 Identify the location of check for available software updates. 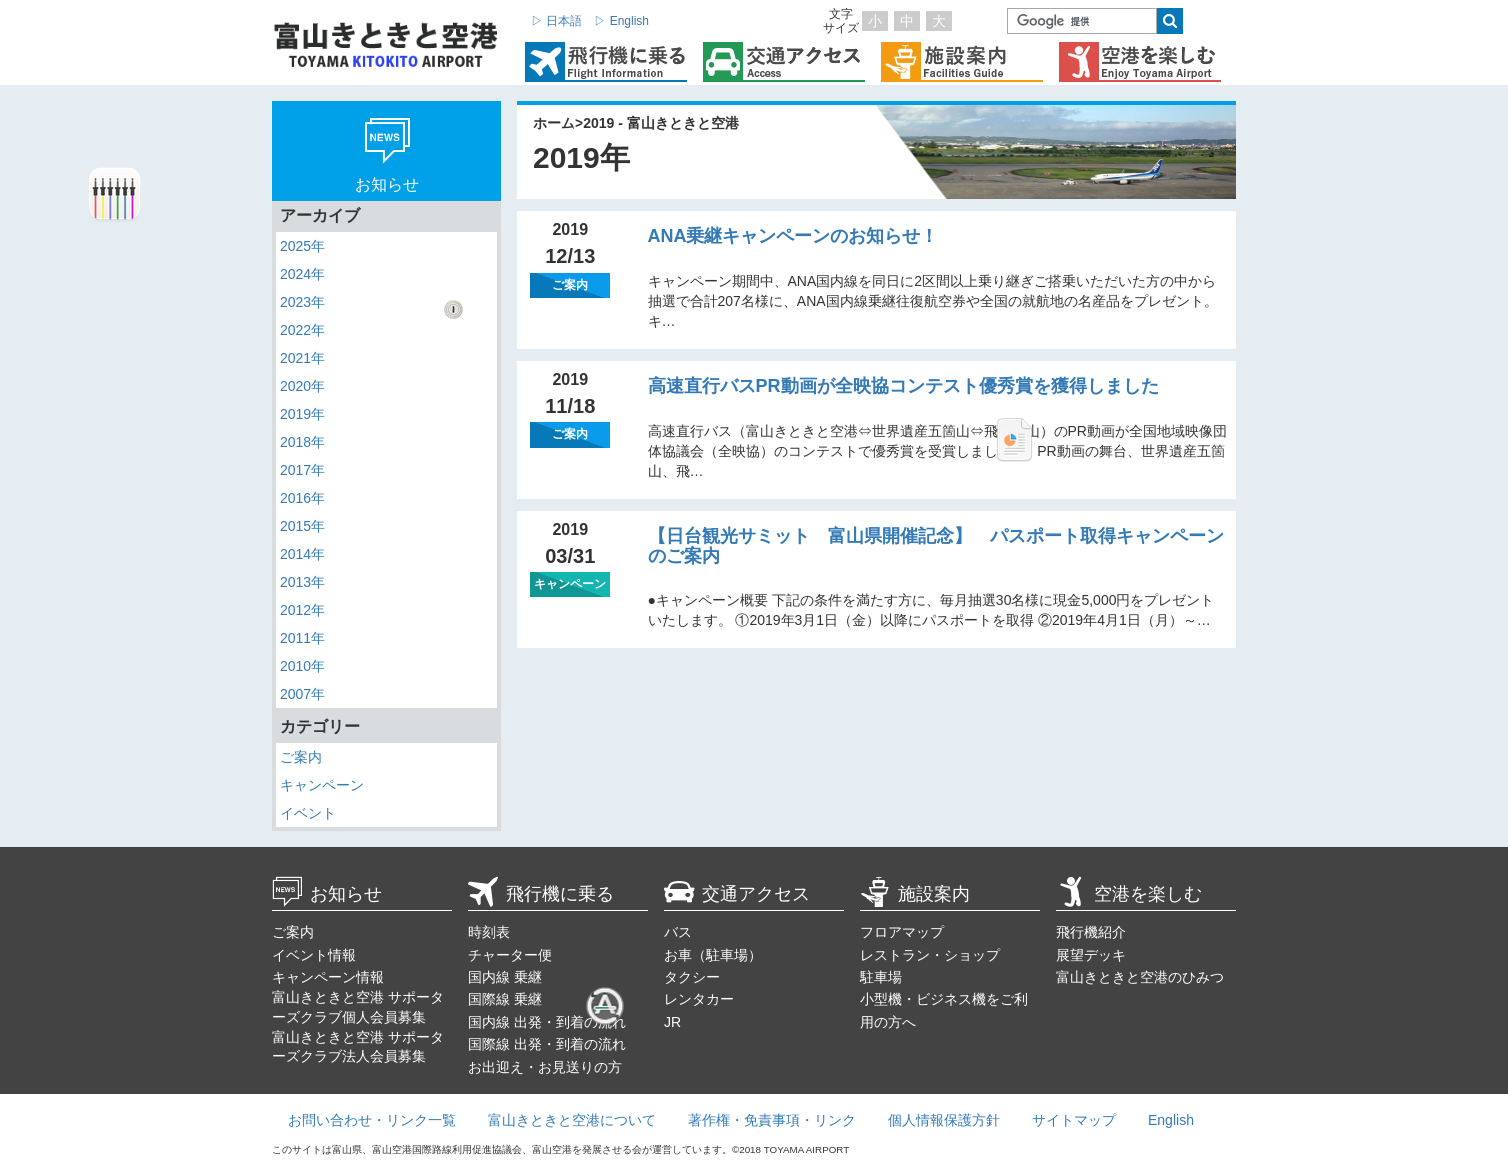
(605, 1006).